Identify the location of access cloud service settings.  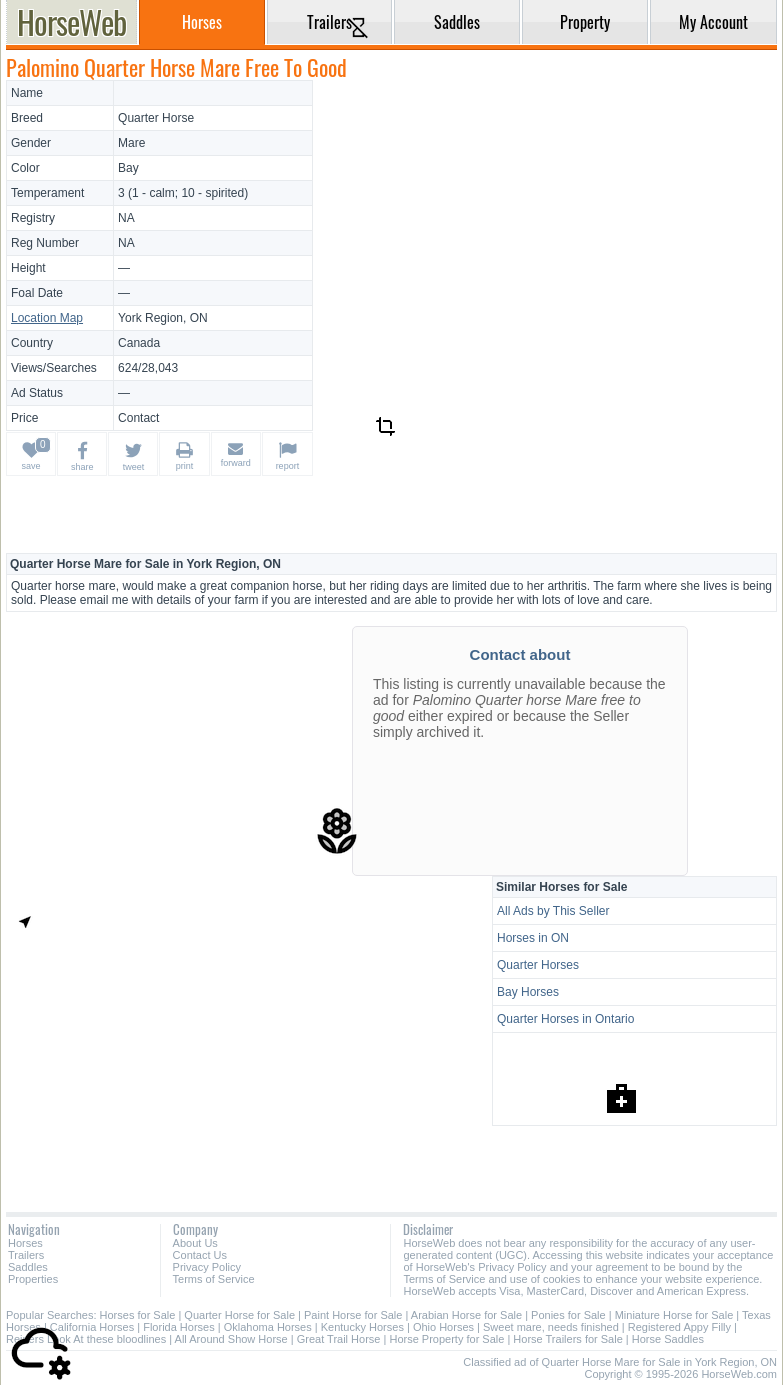
(41, 1349).